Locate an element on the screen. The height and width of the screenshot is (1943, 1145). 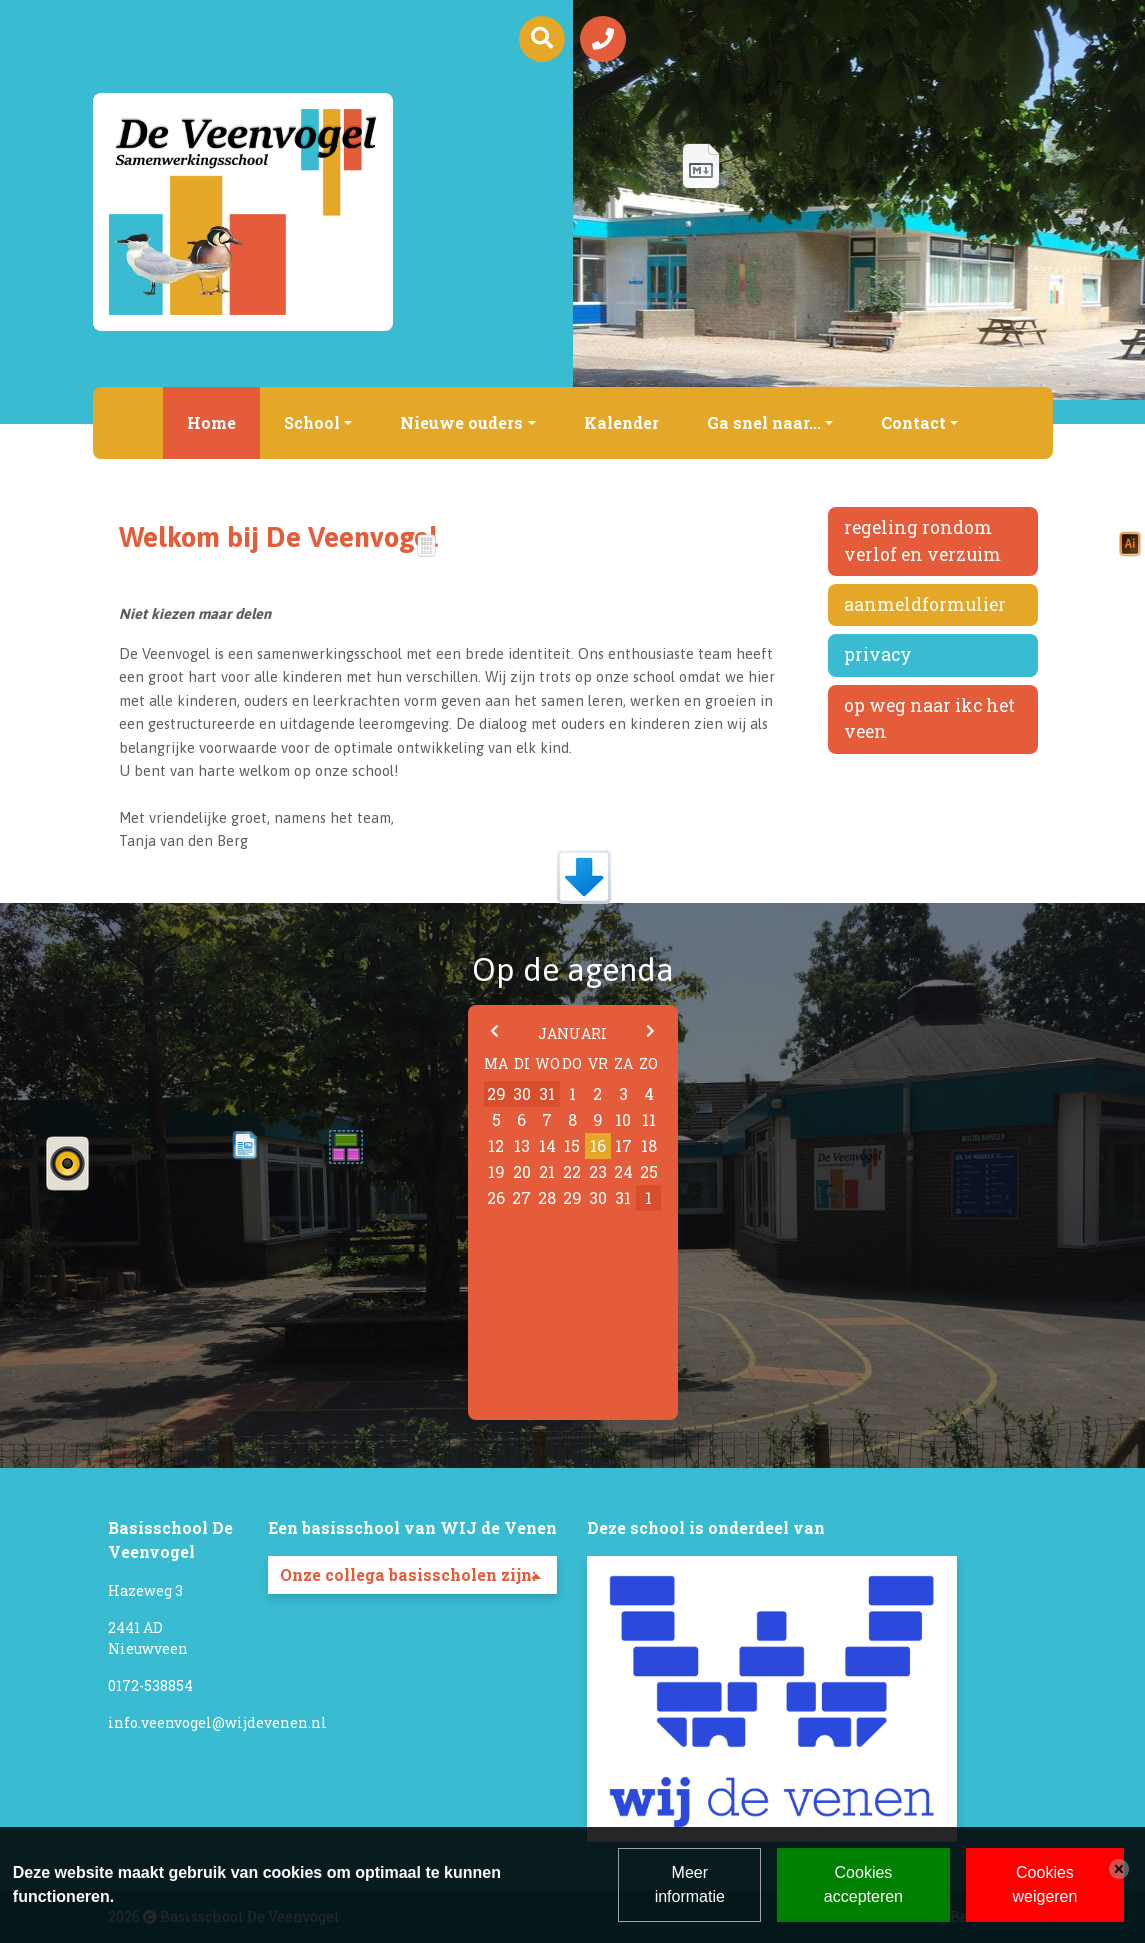
a markdown text file is located at coordinates (701, 166).